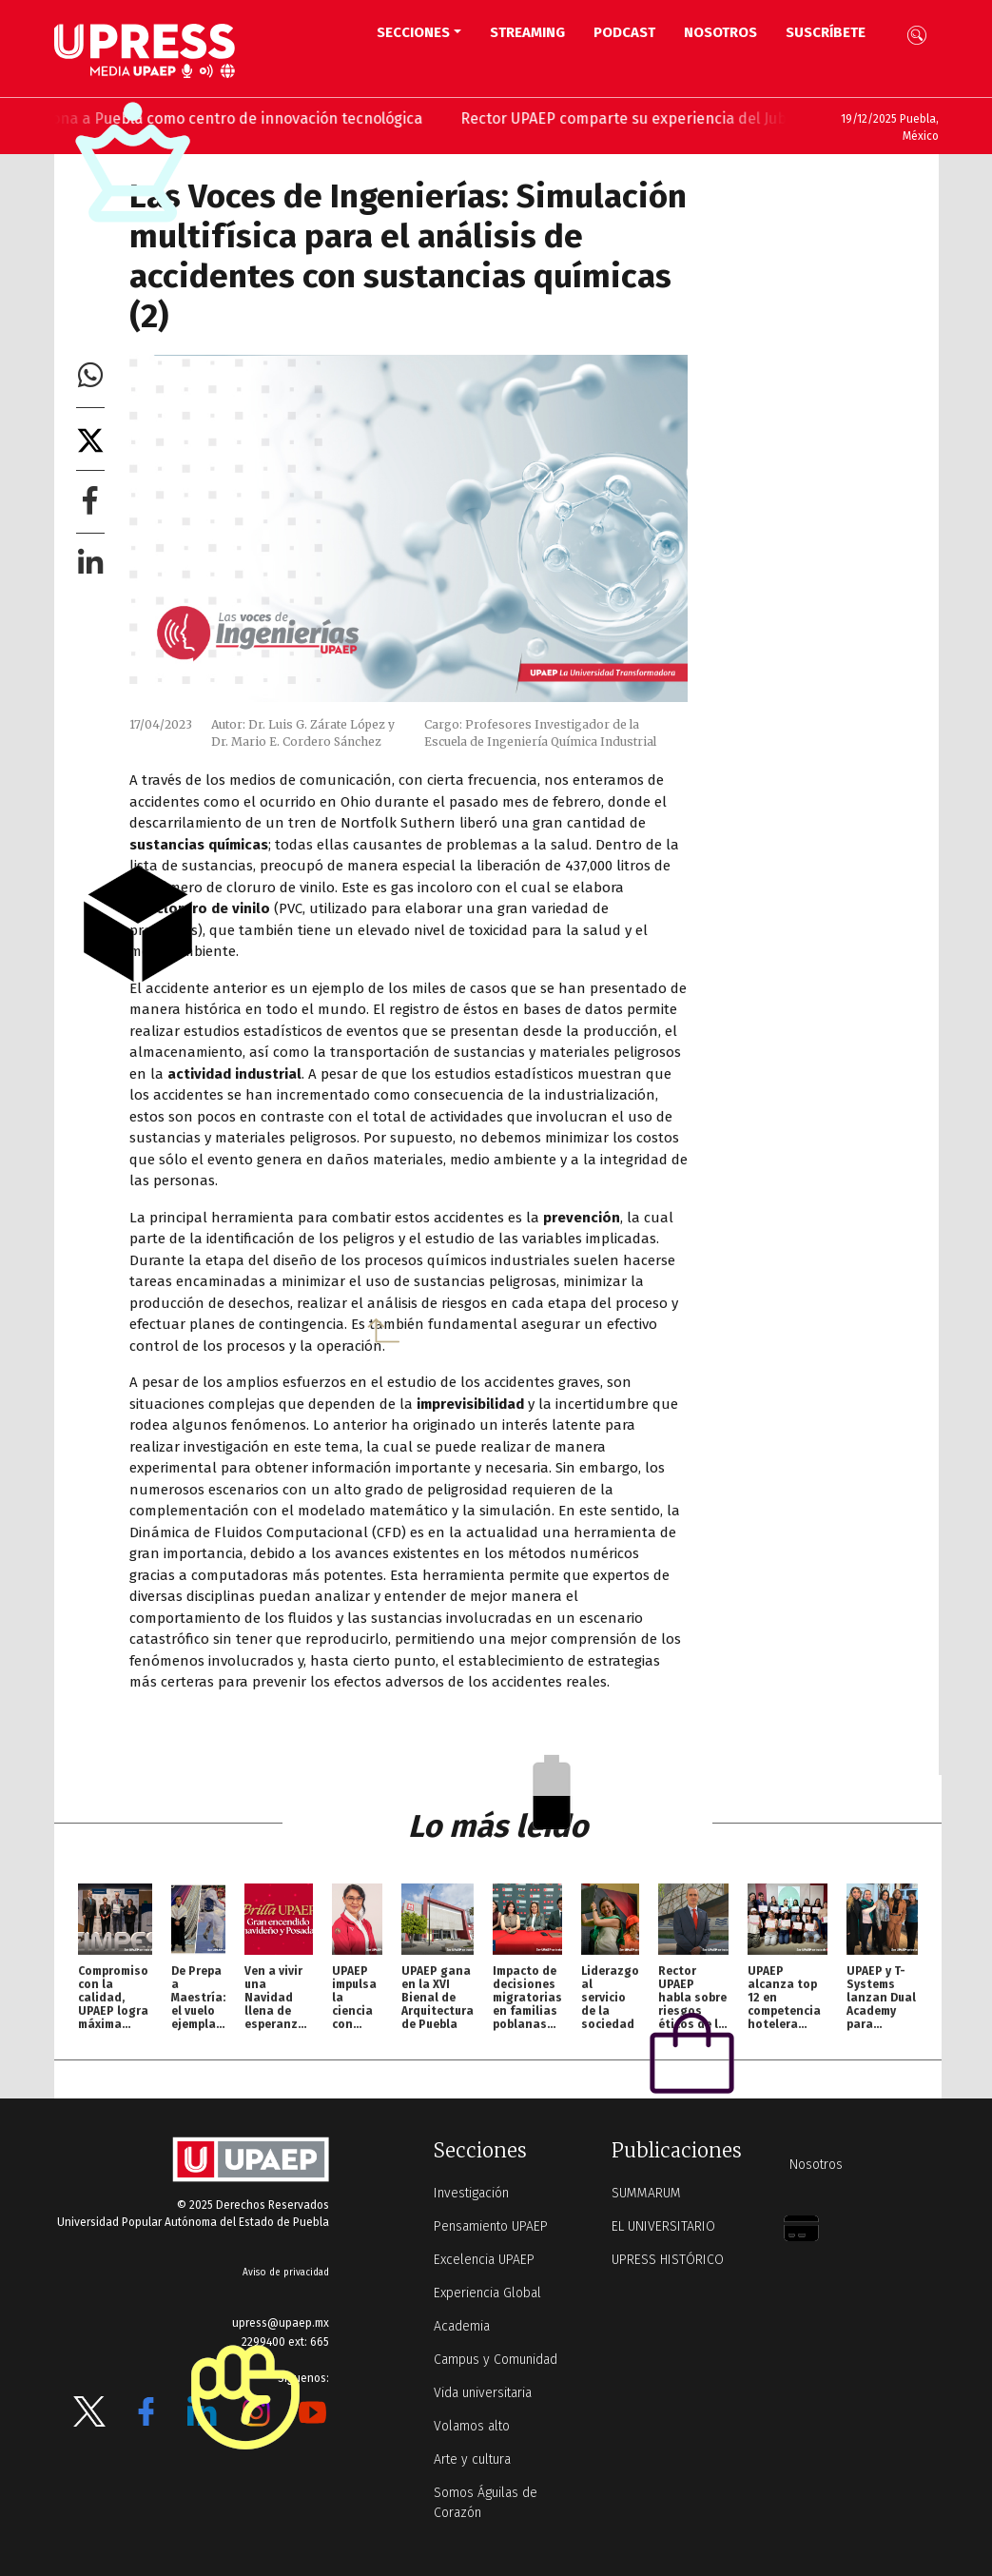 This screenshot has width=992, height=2576. Describe the element at coordinates (552, 1792) in the screenshot. I see `indicates battery is at 50% charge` at that location.